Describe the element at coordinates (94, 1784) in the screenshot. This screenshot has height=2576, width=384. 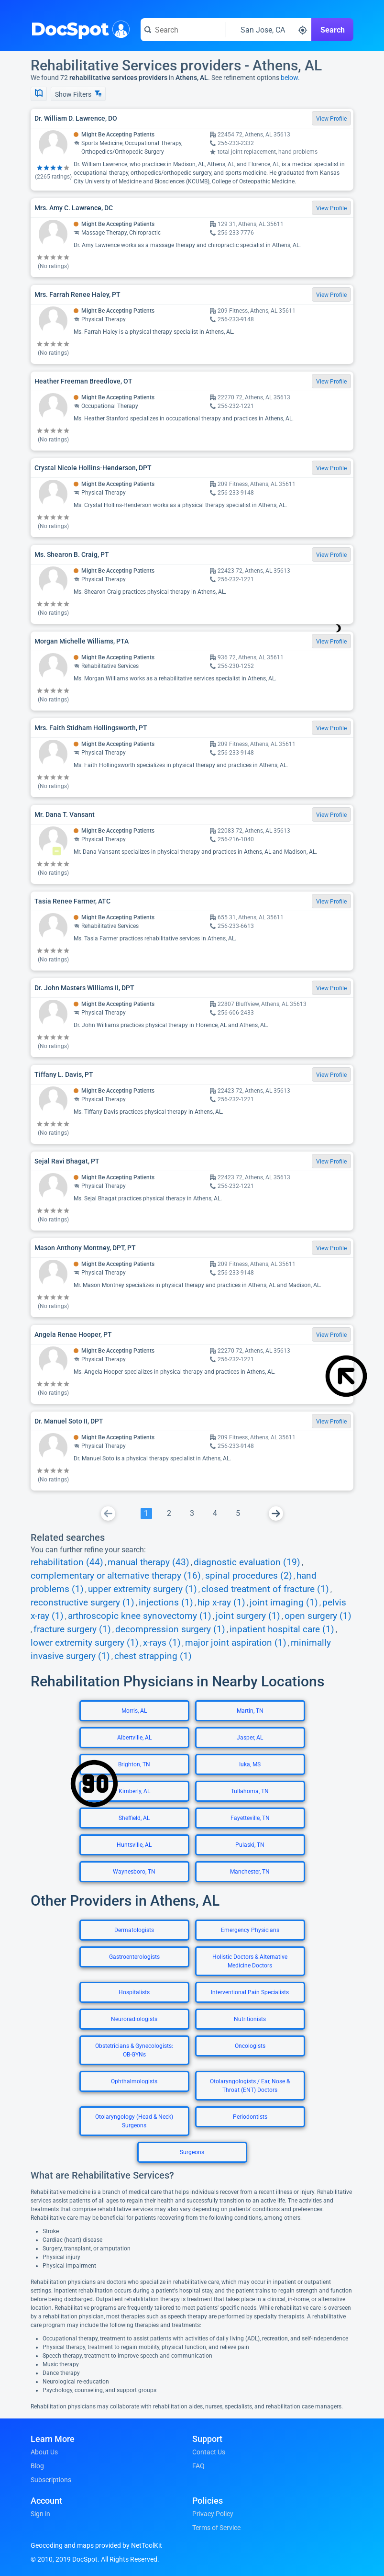
I see `set timer or duration for 90 seconds` at that location.